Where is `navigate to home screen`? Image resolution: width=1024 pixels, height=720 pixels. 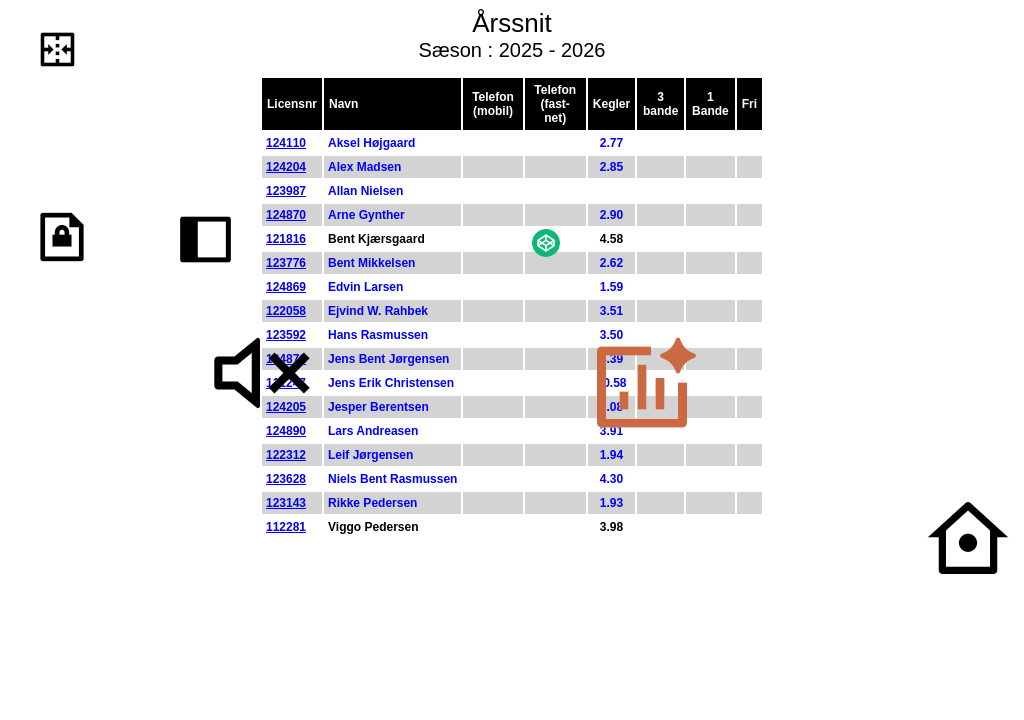
navigate to home screen is located at coordinates (968, 541).